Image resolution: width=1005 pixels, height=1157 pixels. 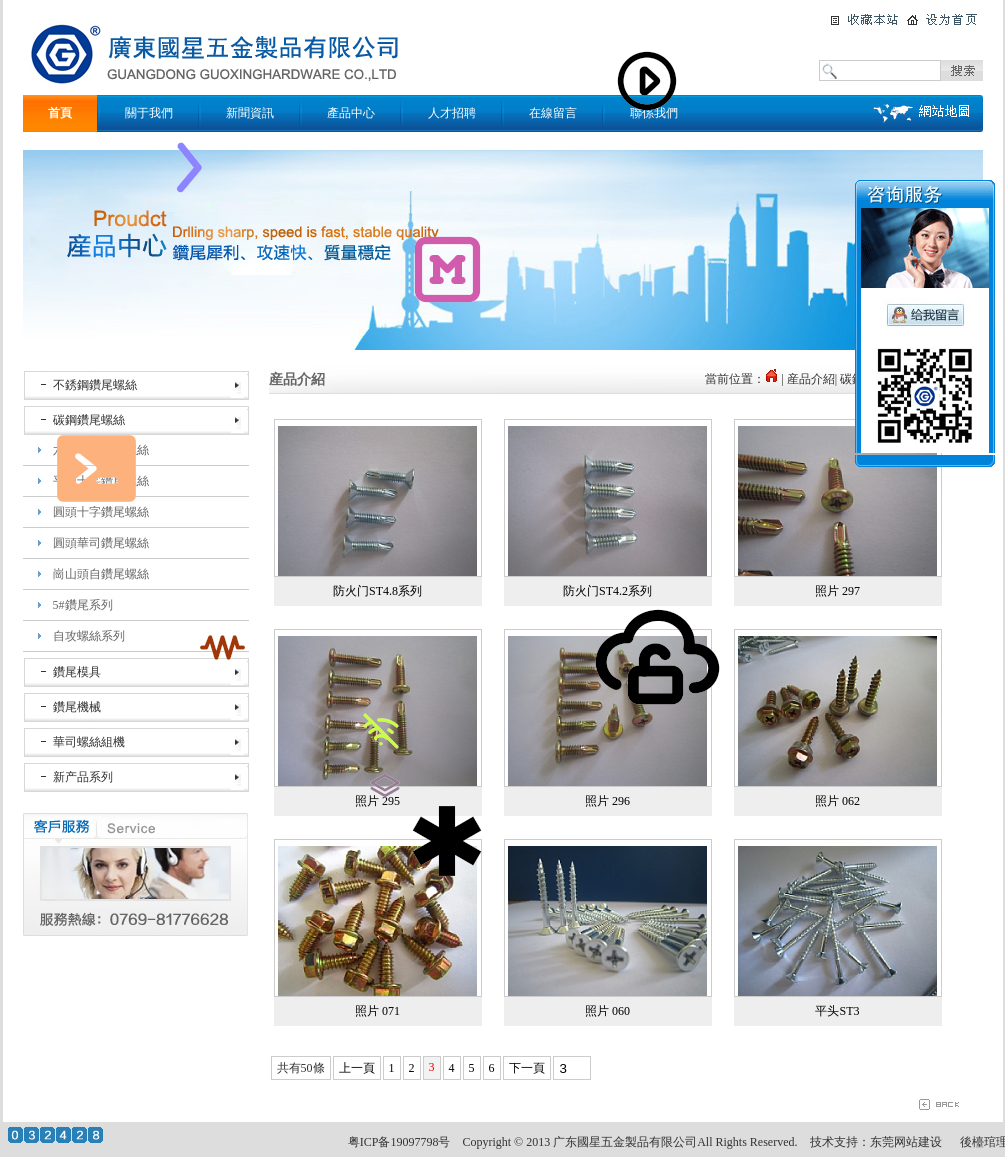 What do you see at coordinates (381, 731) in the screenshot?
I see `indicates wifi is currently disabled` at bounding box center [381, 731].